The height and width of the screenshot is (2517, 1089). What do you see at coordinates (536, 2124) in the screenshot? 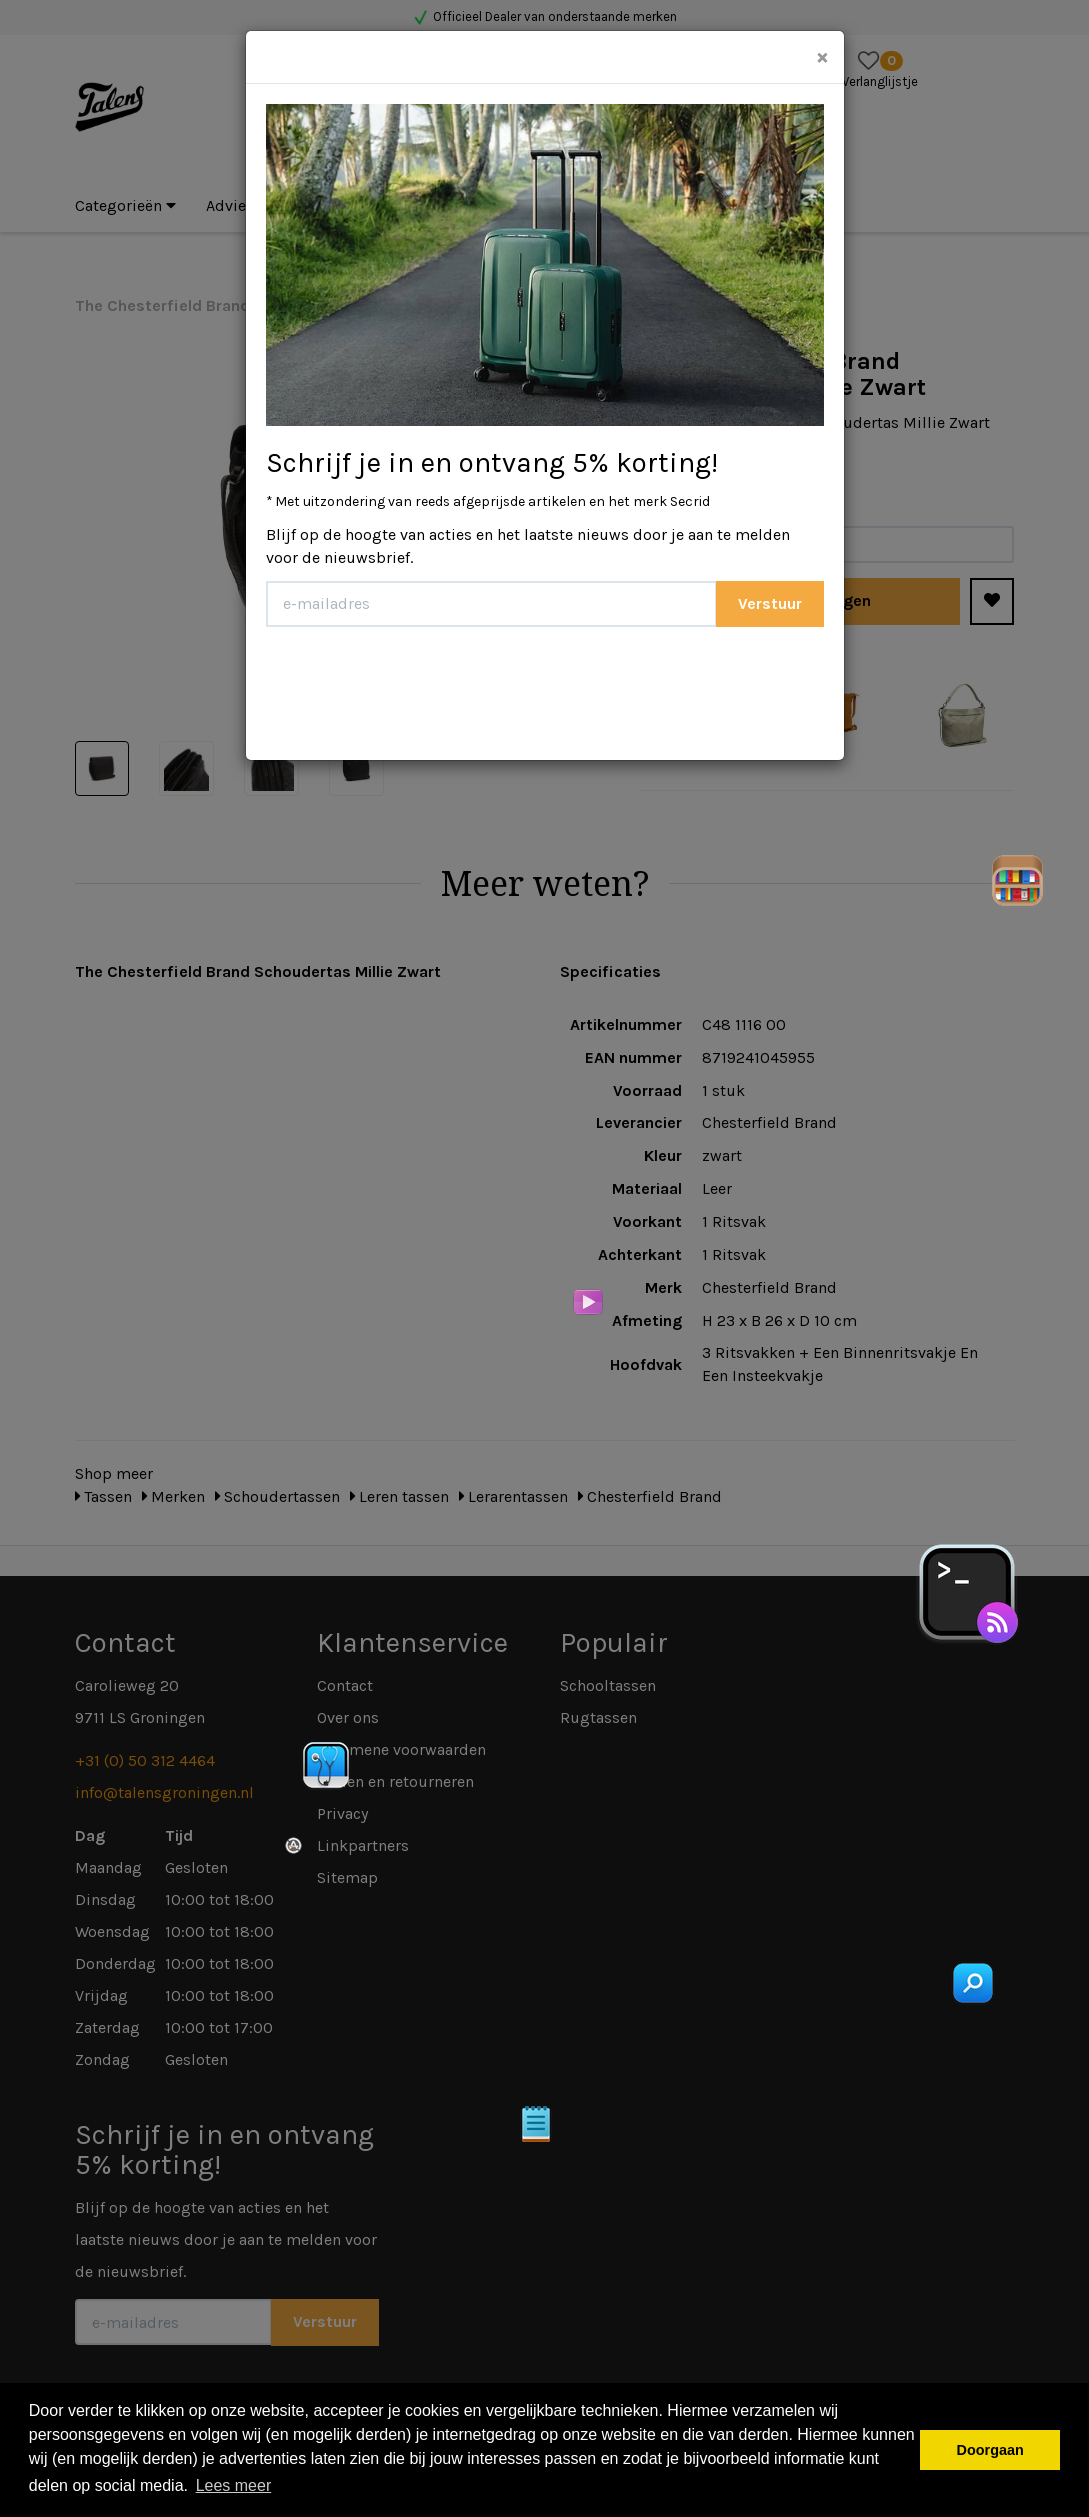
I see `open notepad application` at bounding box center [536, 2124].